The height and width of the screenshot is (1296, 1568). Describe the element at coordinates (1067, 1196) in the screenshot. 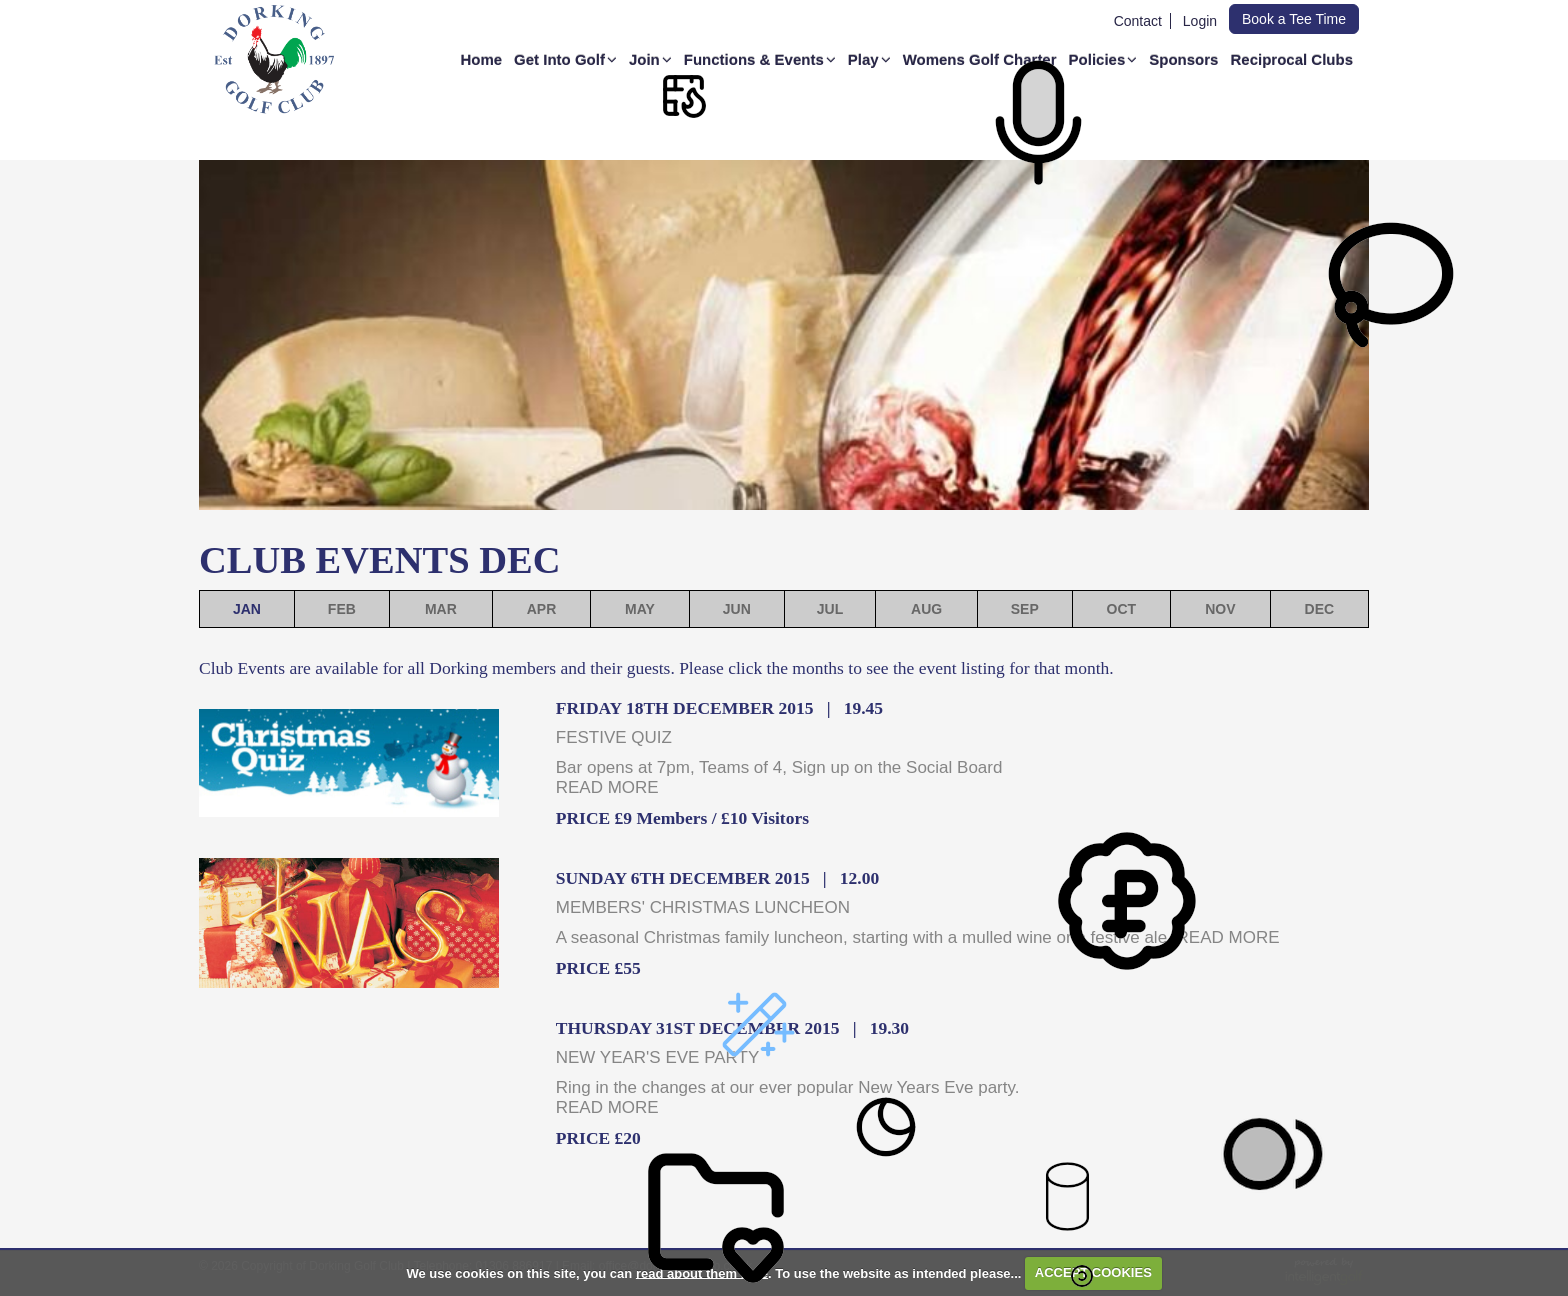

I see `represents a database or data storage` at that location.